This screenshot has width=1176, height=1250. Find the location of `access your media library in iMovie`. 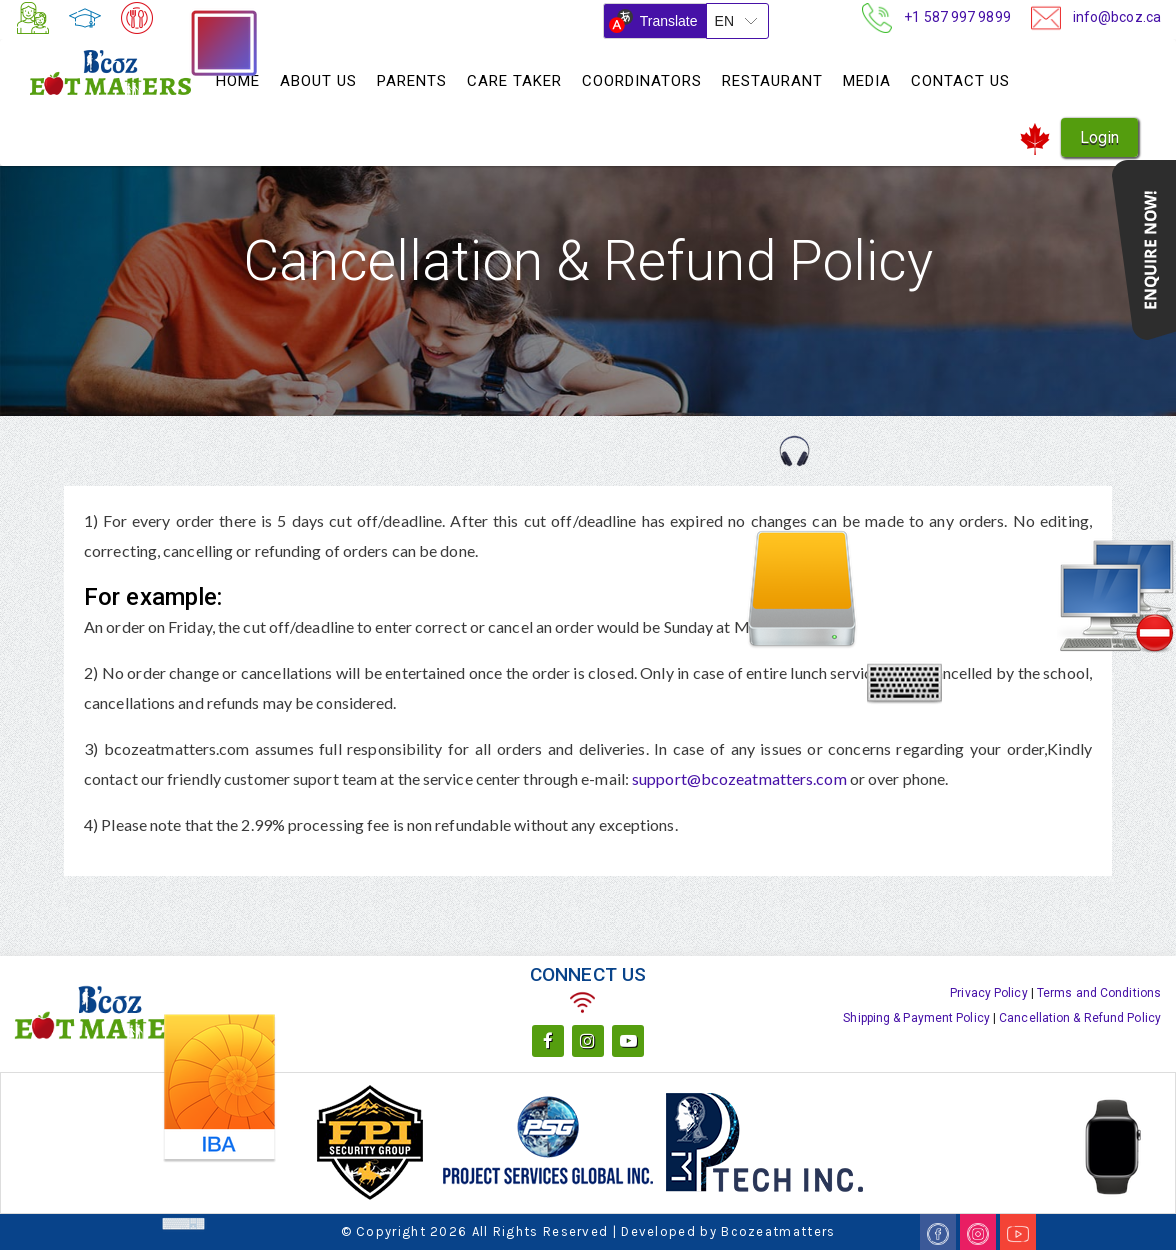

access your media library in iMovie is located at coordinates (224, 43).